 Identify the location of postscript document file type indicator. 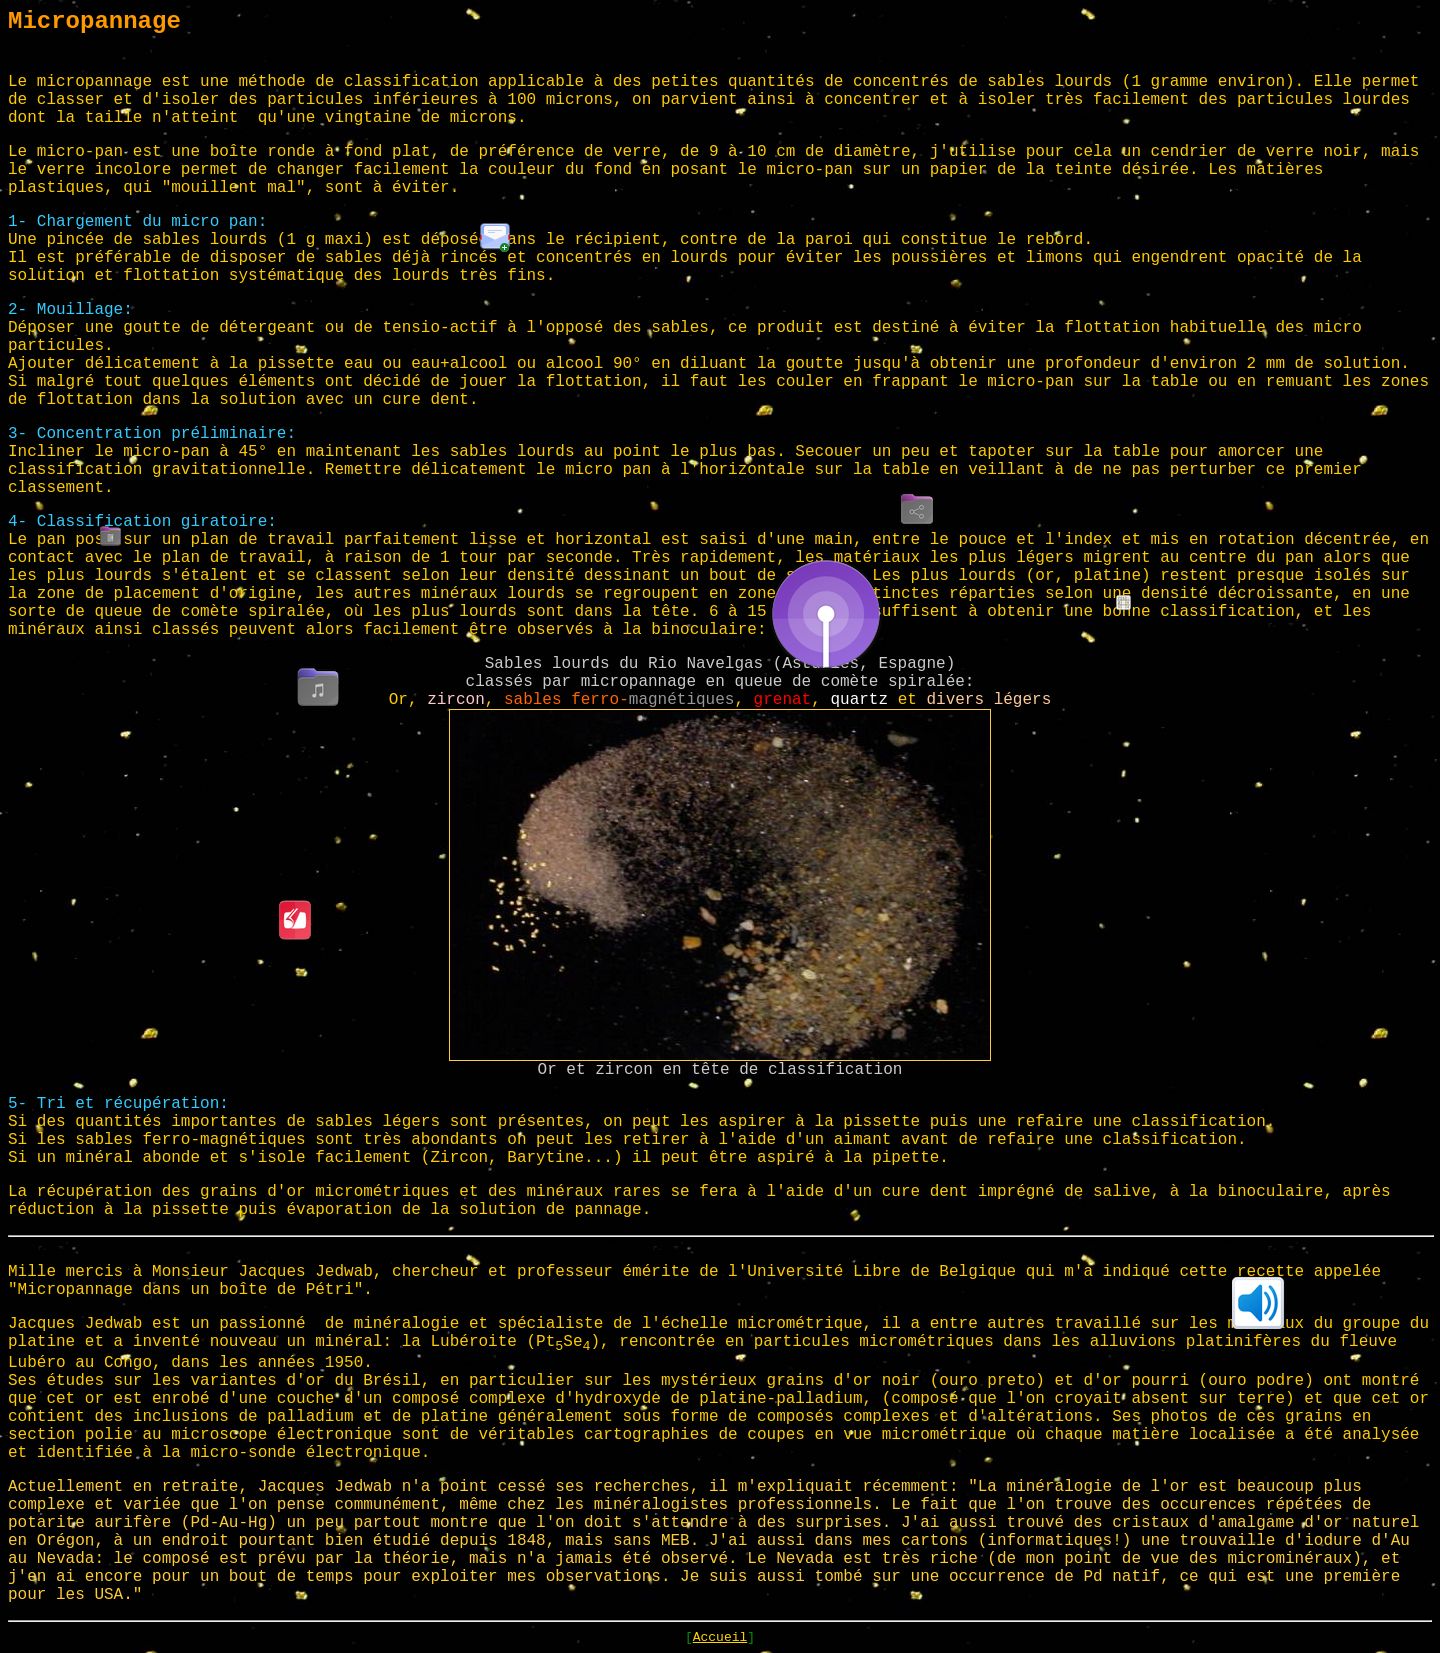
(295, 920).